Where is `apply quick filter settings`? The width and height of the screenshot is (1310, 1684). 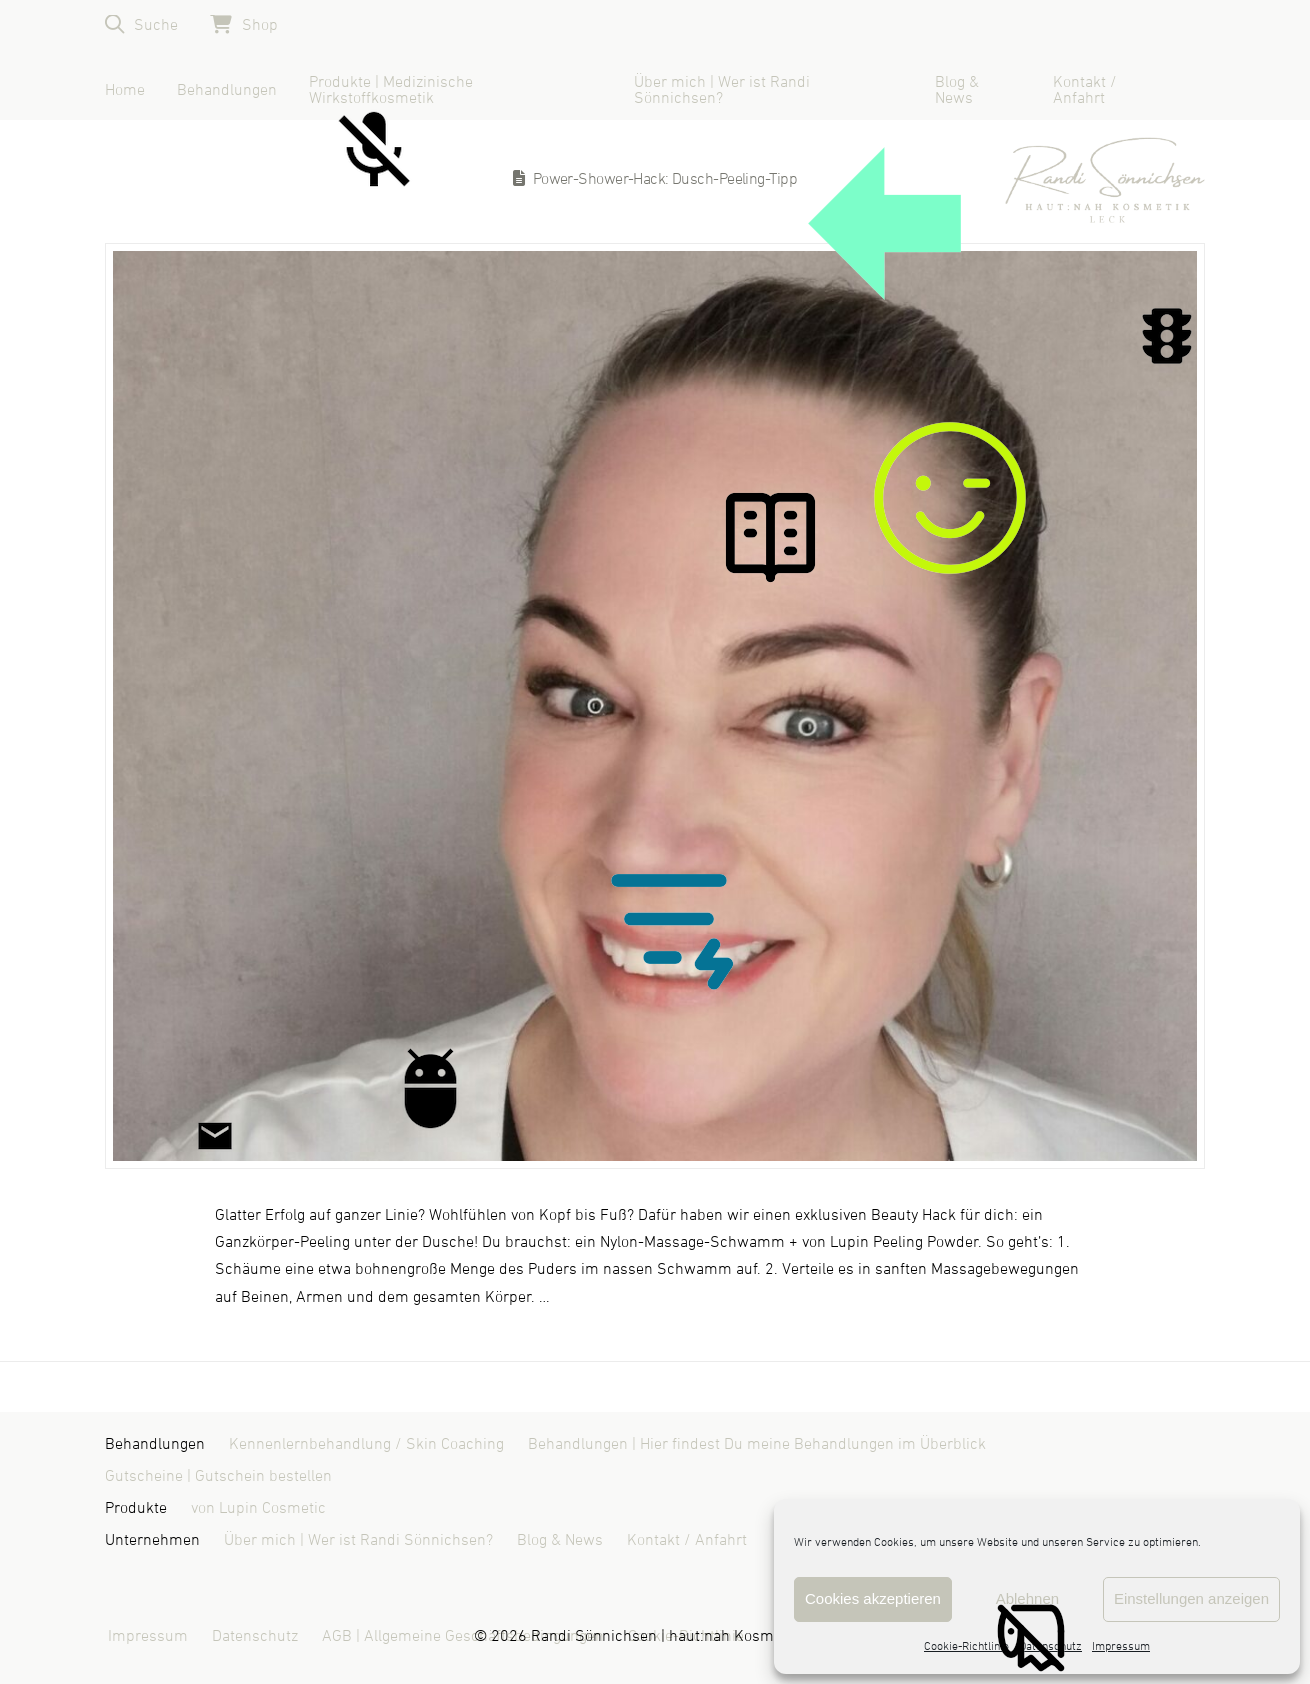 apply quick filter settings is located at coordinates (669, 919).